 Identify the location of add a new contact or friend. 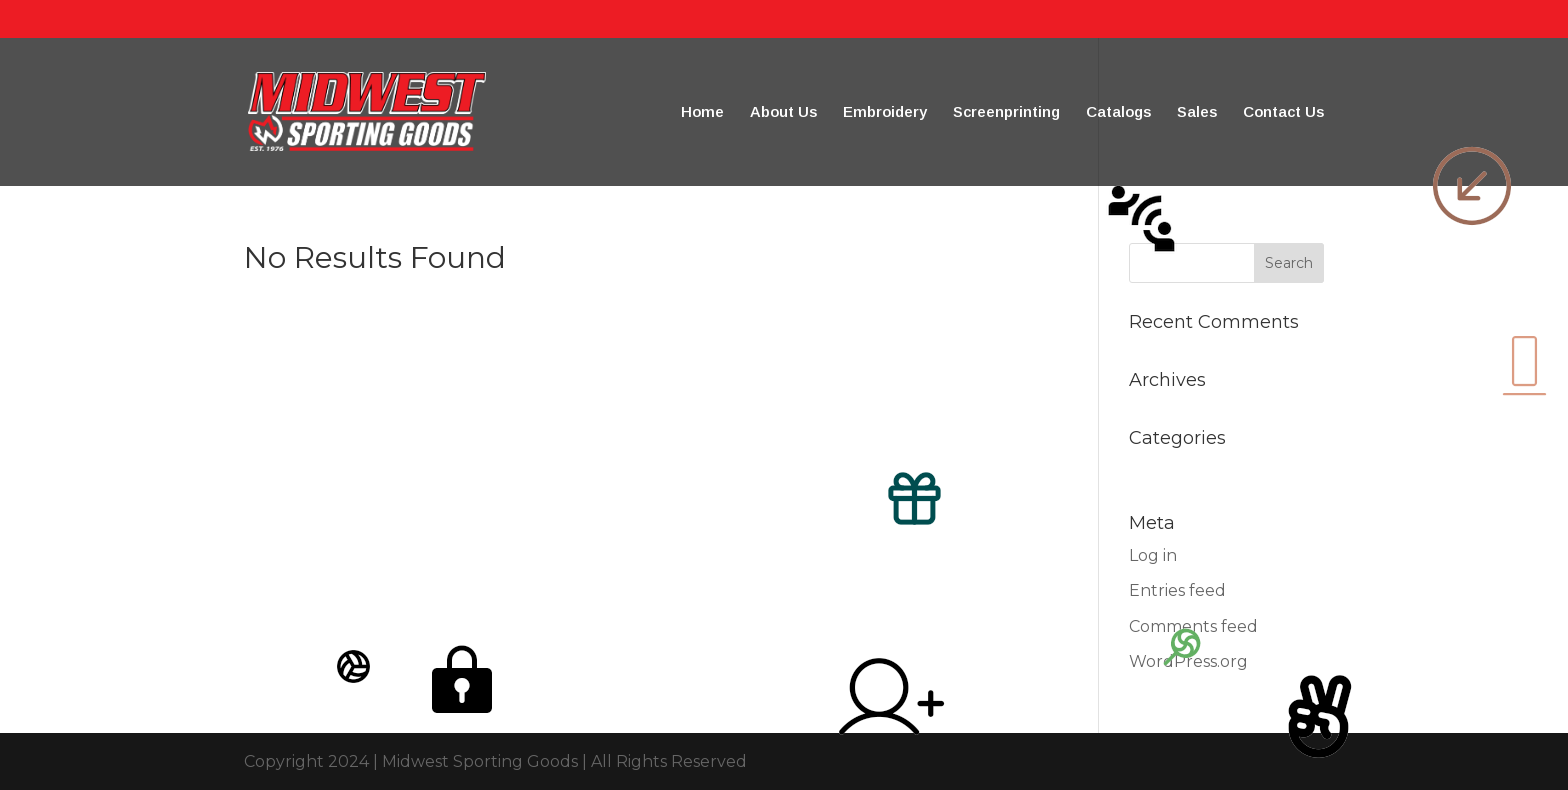
(888, 700).